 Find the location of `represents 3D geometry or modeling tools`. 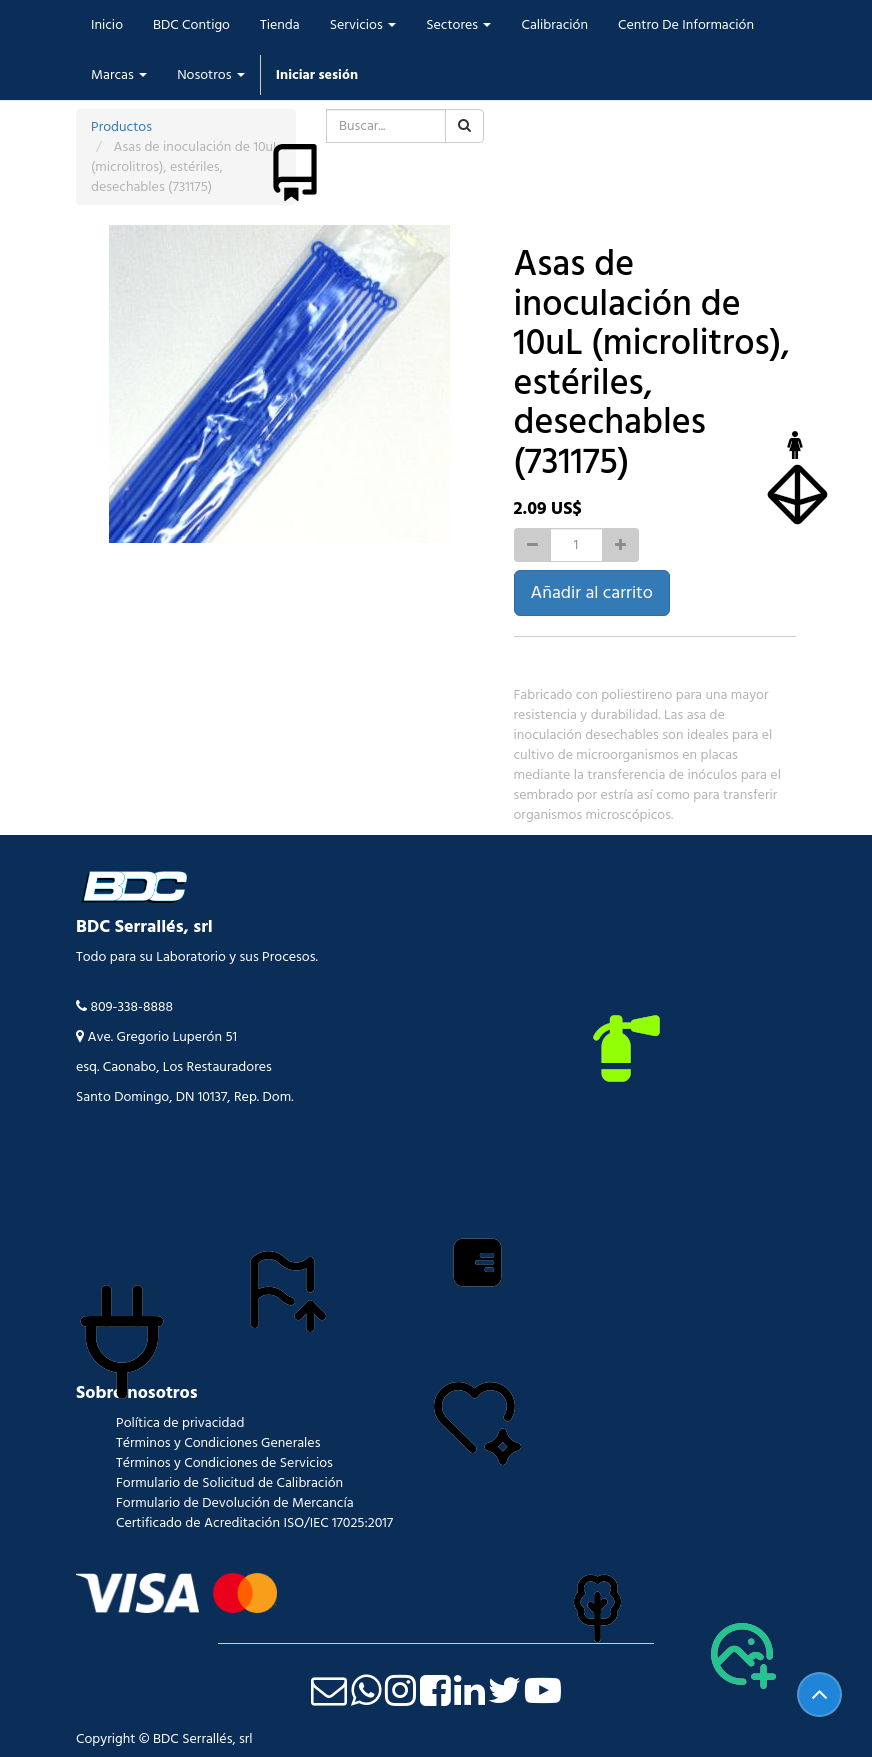

represents 3D geometry or modeling tools is located at coordinates (797, 494).